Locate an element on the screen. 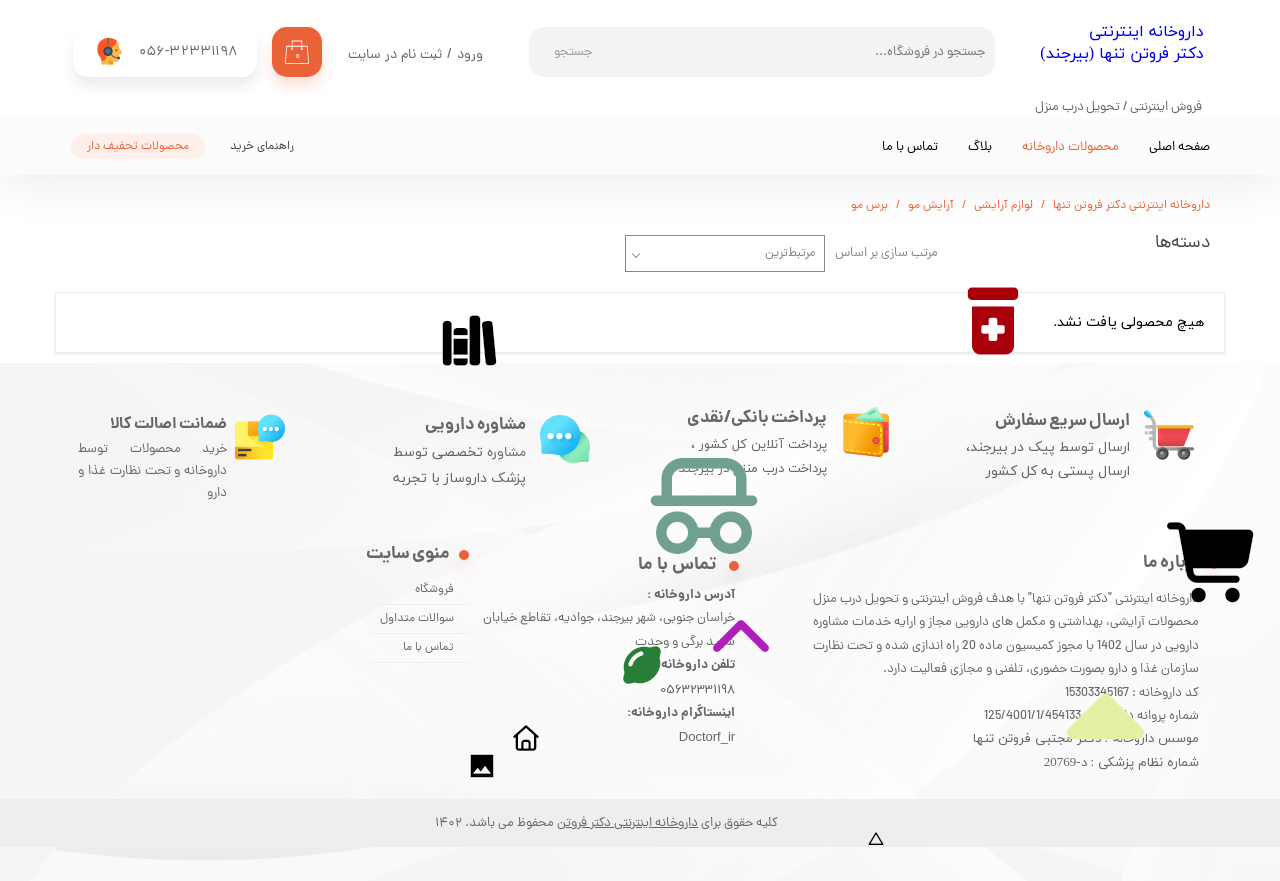 Image resolution: width=1280 pixels, height=881 pixels. go to home screen is located at coordinates (526, 738).